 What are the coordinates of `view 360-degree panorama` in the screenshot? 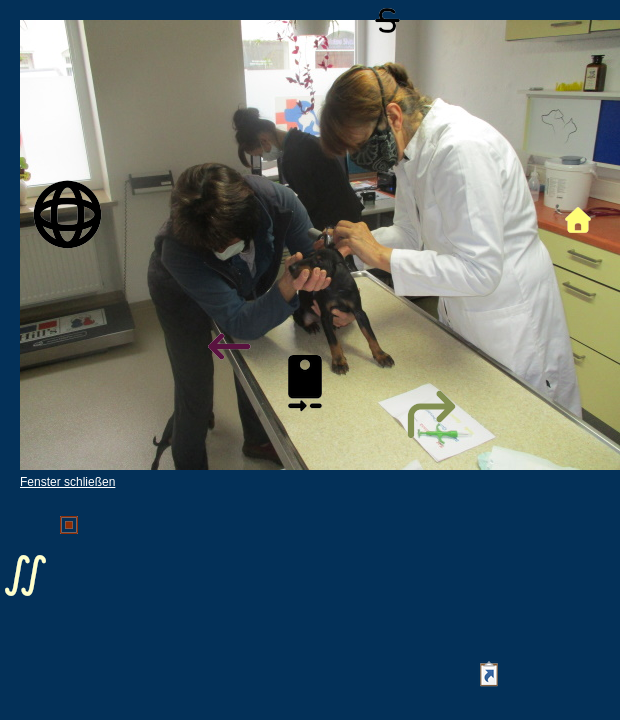 It's located at (67, 214).